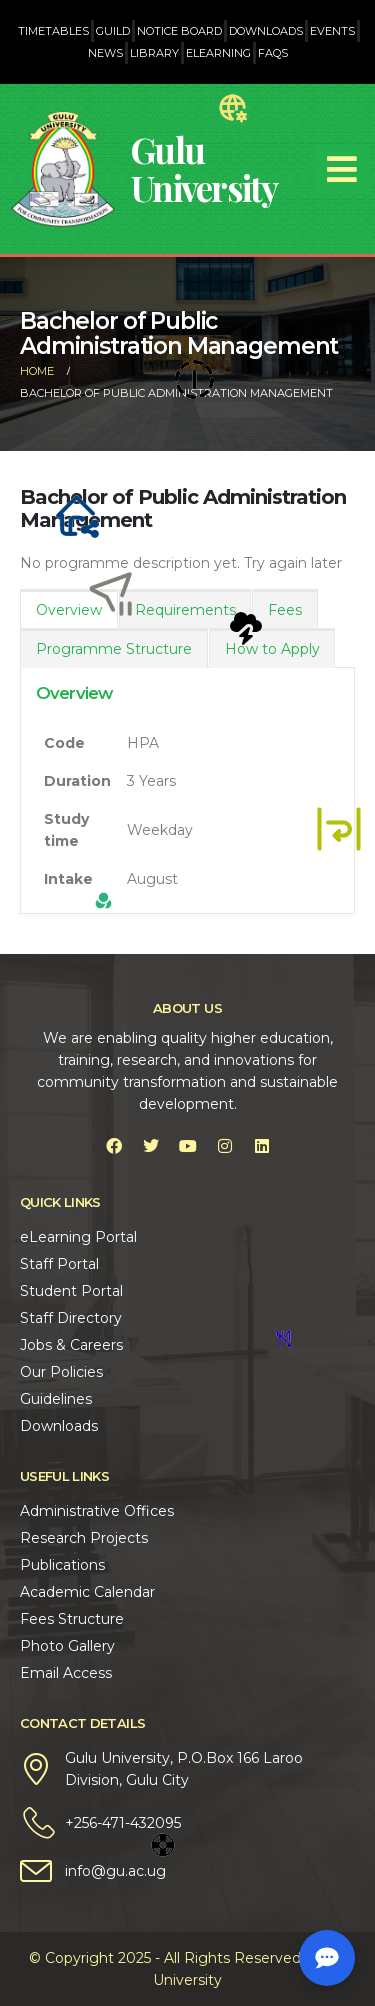 This screenshot has width=375, height=2006. What do you see at coordinates (339, 829) in the screenshot?
I see `wrap text to column width` at bounding box center [339, 829].